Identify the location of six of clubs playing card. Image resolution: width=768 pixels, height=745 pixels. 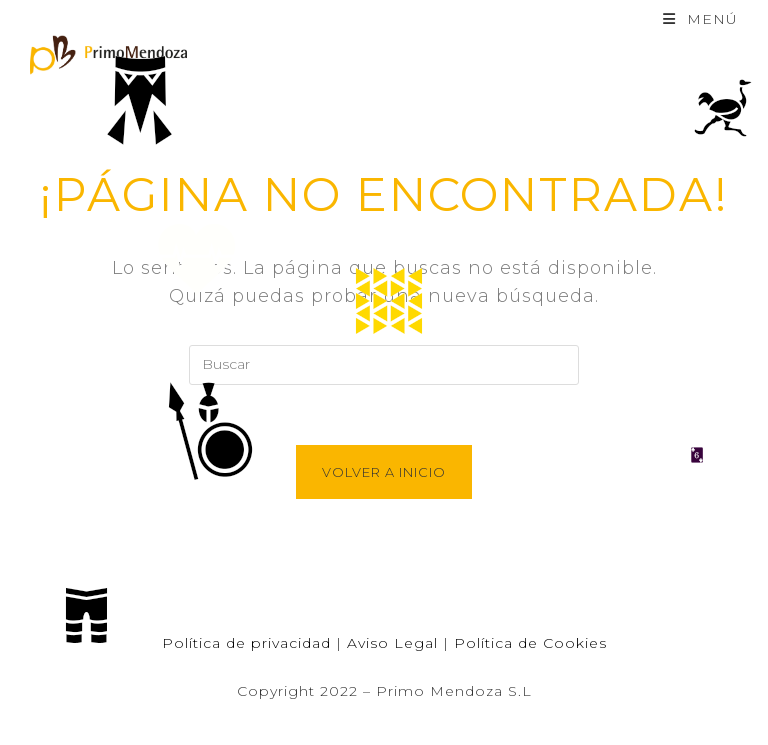
(697, 455).